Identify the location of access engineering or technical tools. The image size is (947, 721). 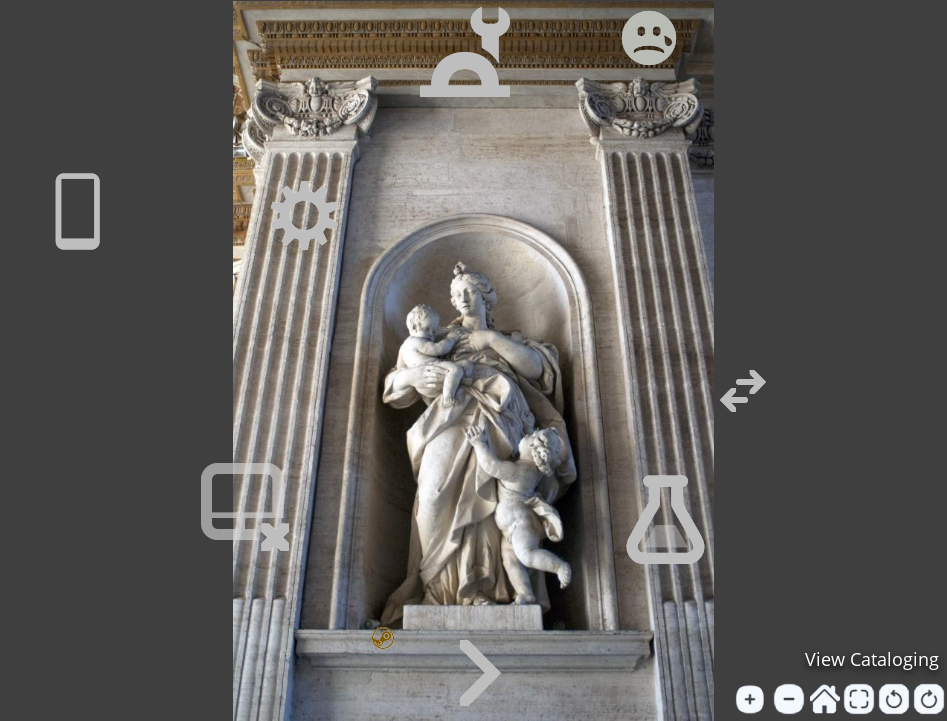
(465, 52).